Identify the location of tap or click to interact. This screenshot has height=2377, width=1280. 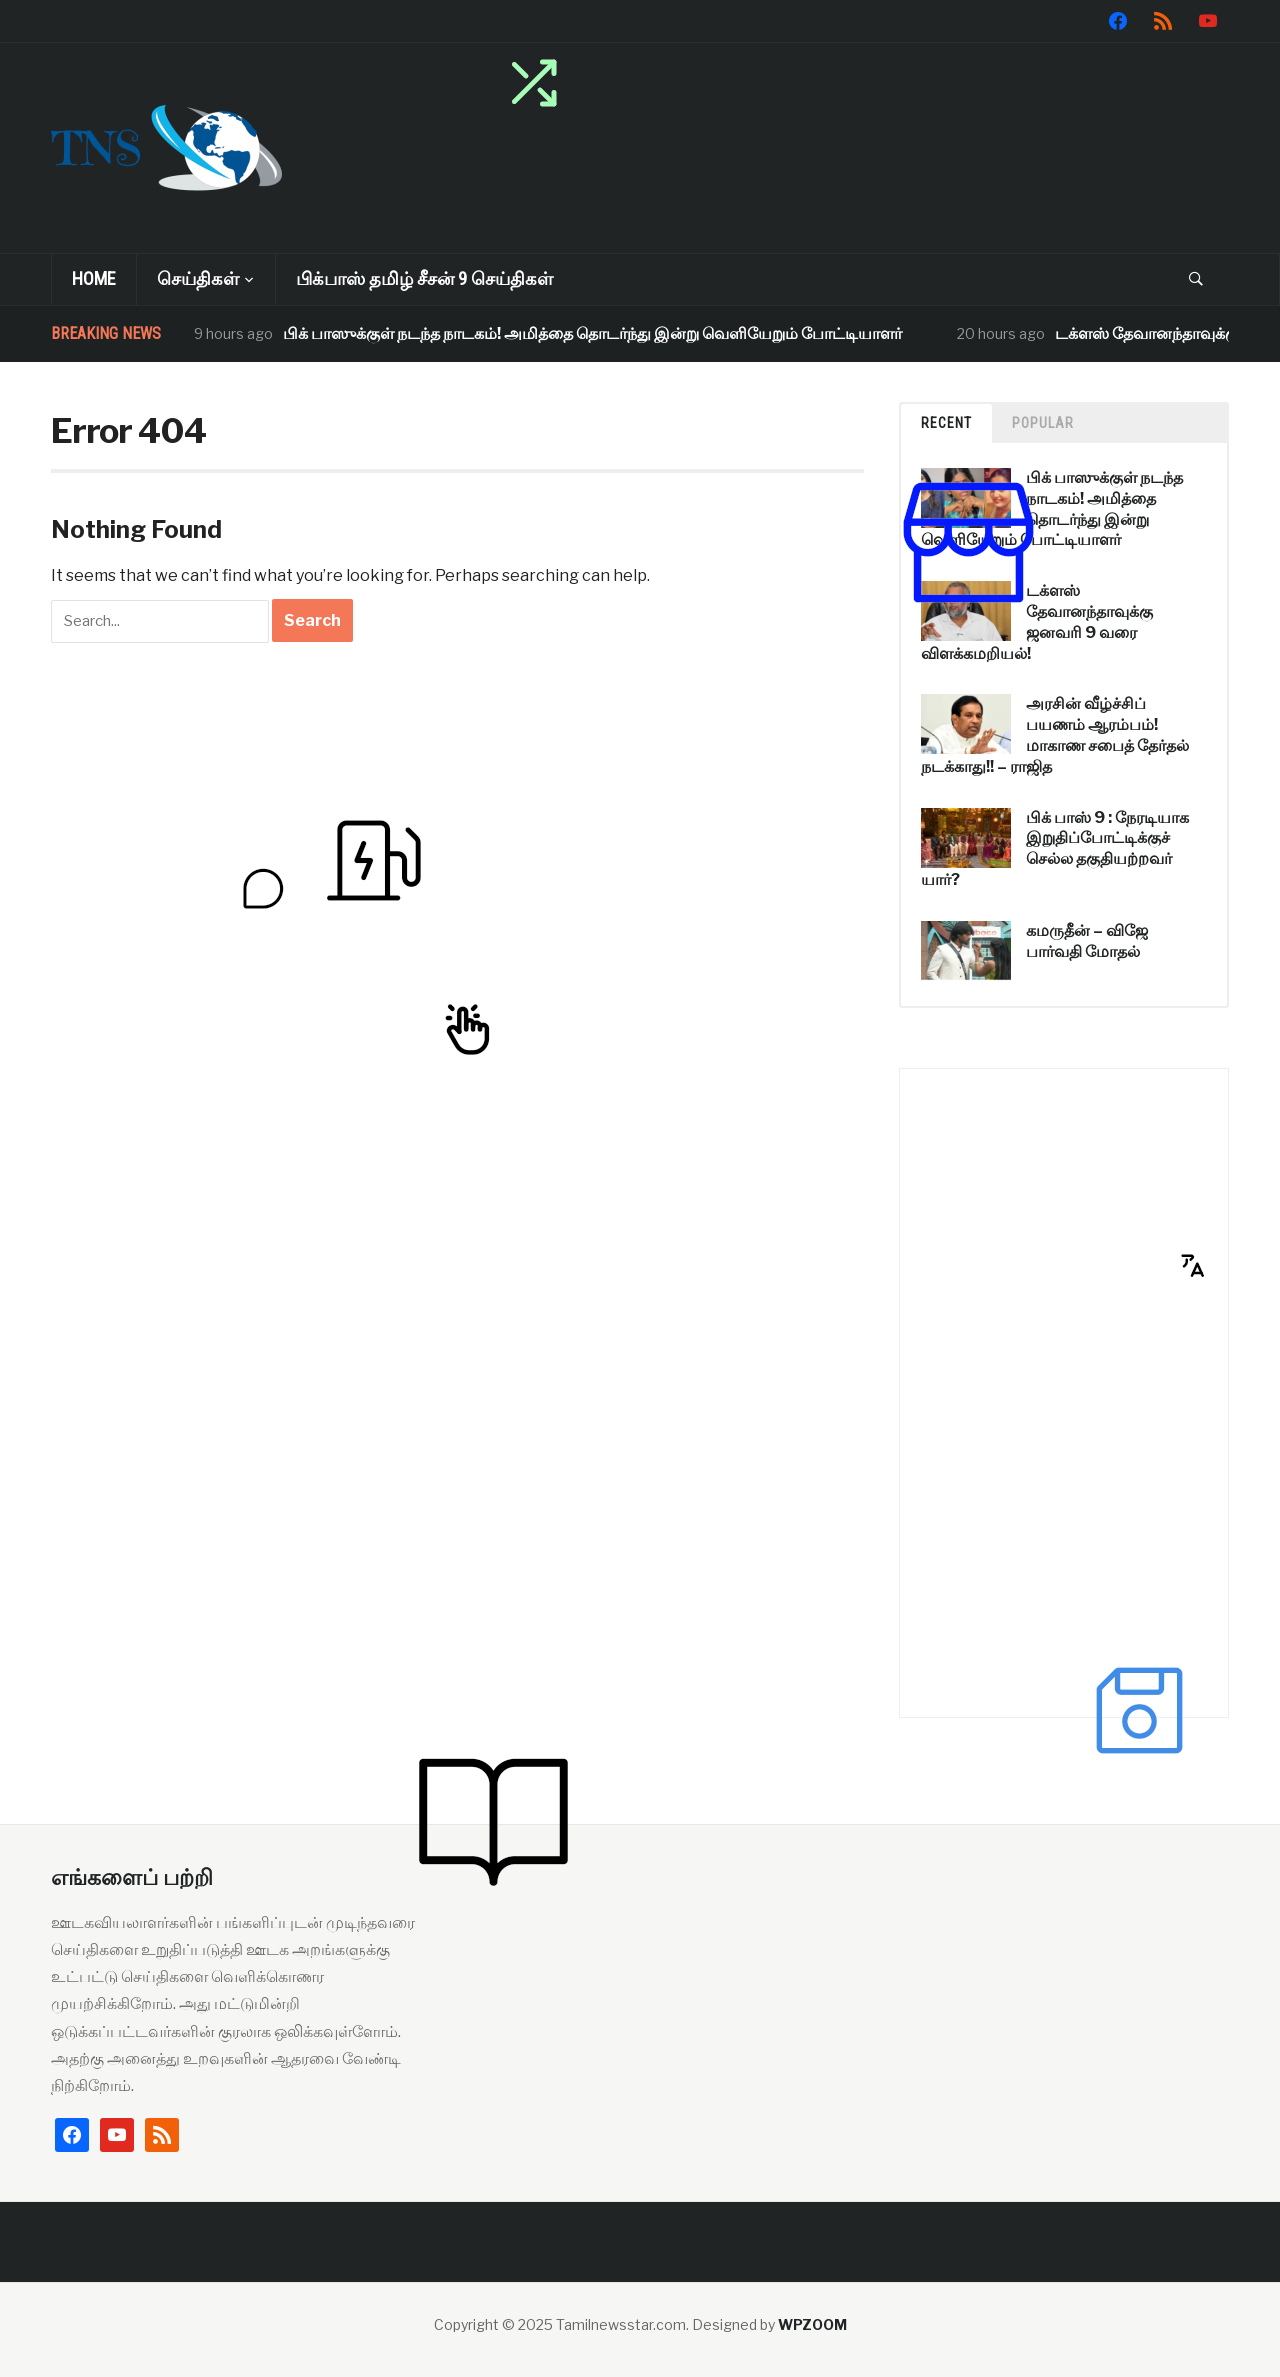
(468, 1029).